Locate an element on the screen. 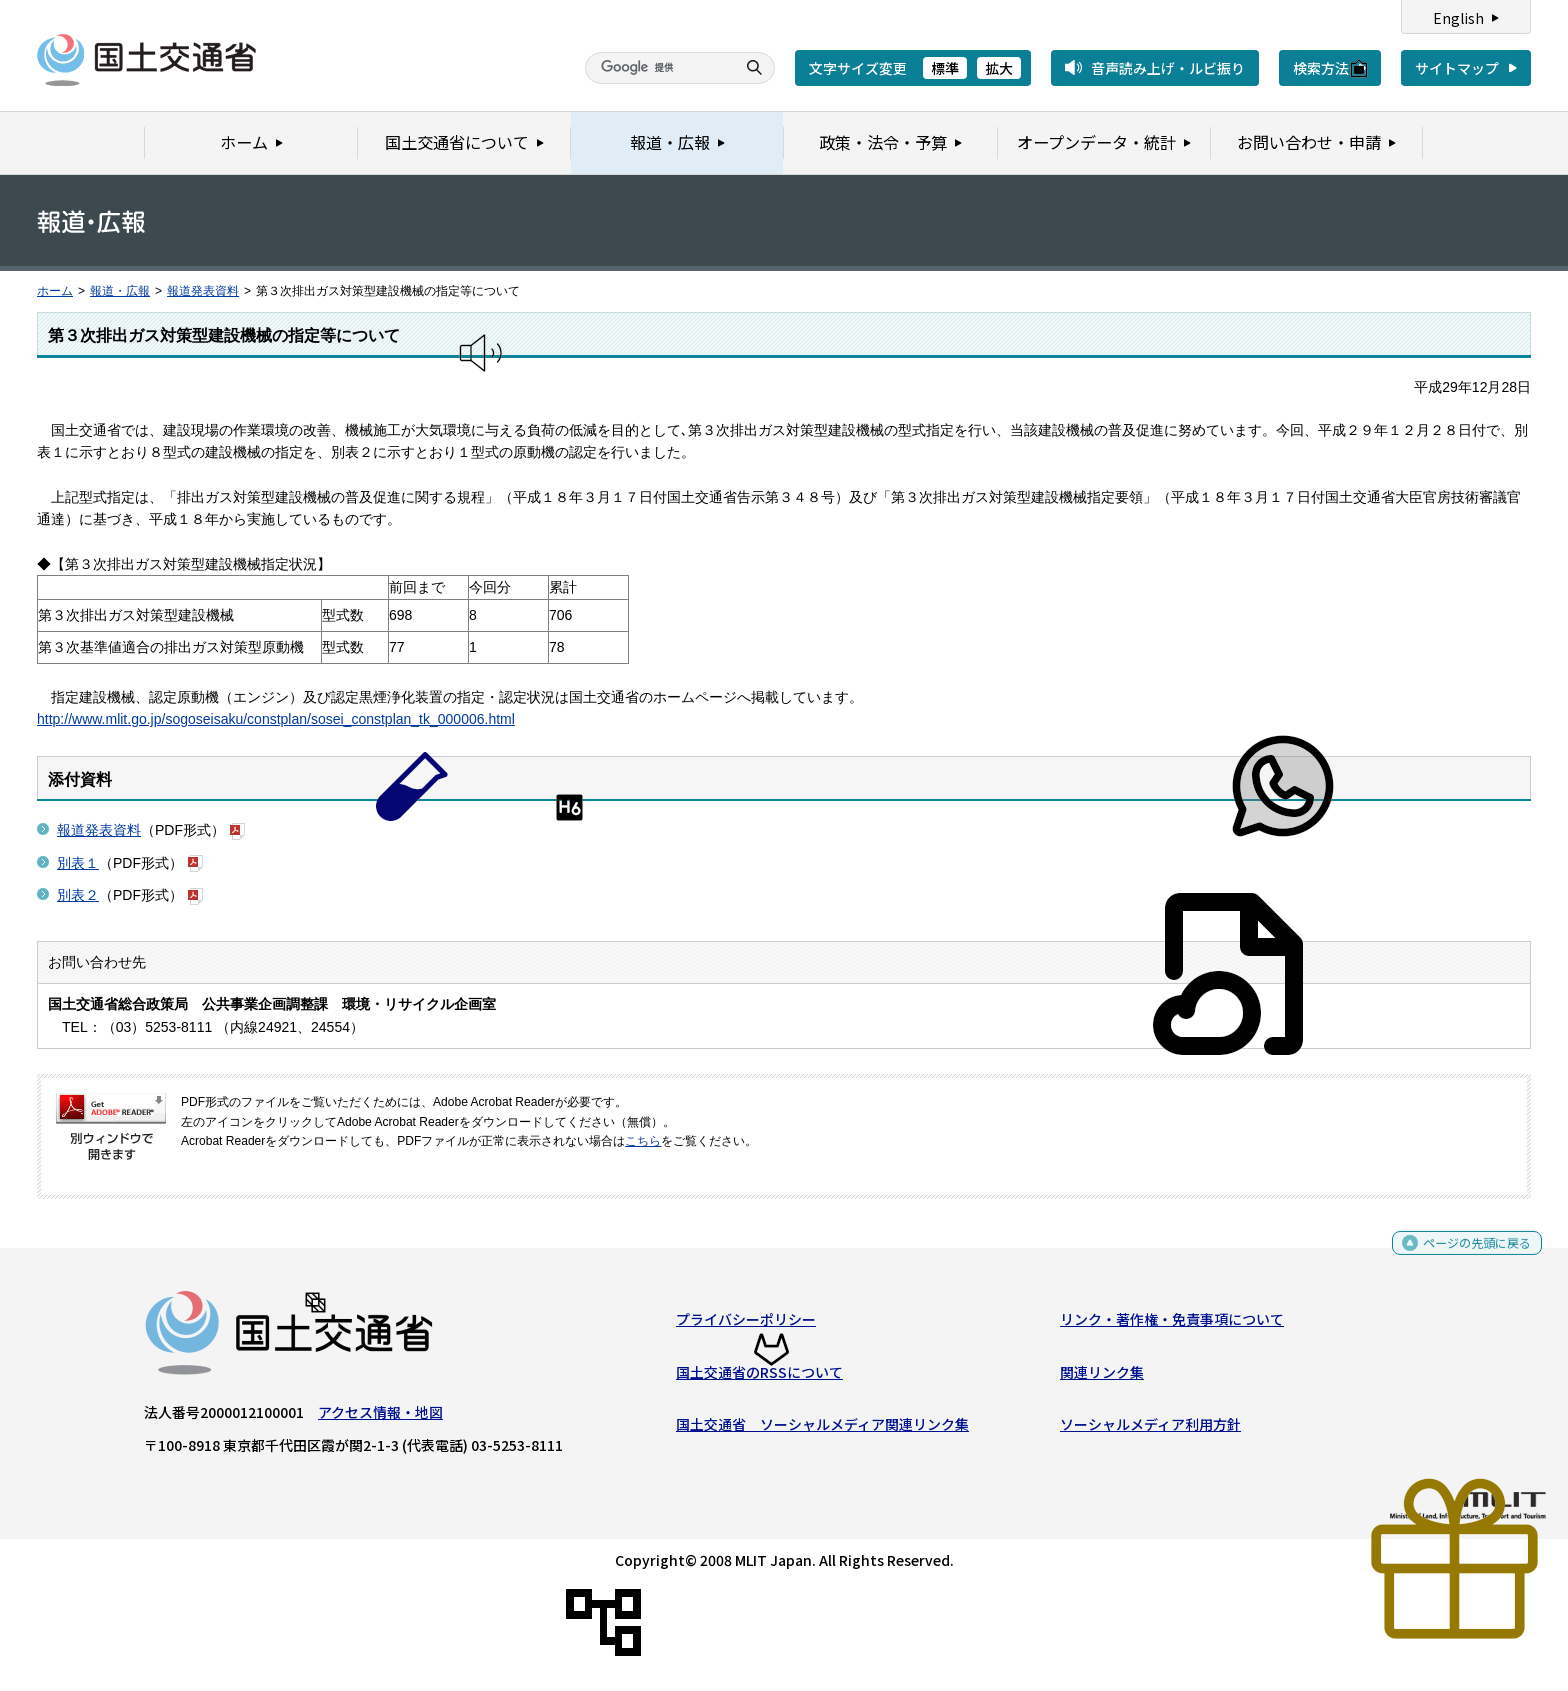  format text as heading level 6 is located at coordinates (569, 807).